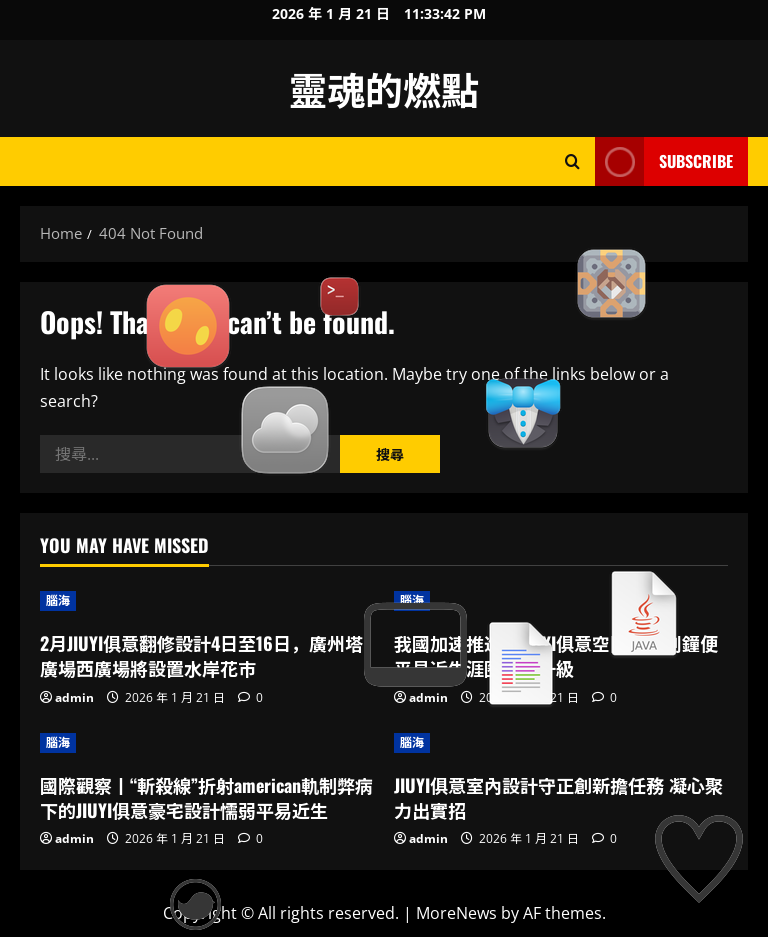 The image size is (768, 937). Describe the element at coordinates (611, 283) in the screenshot. I see `launch mindustry game` at that location.